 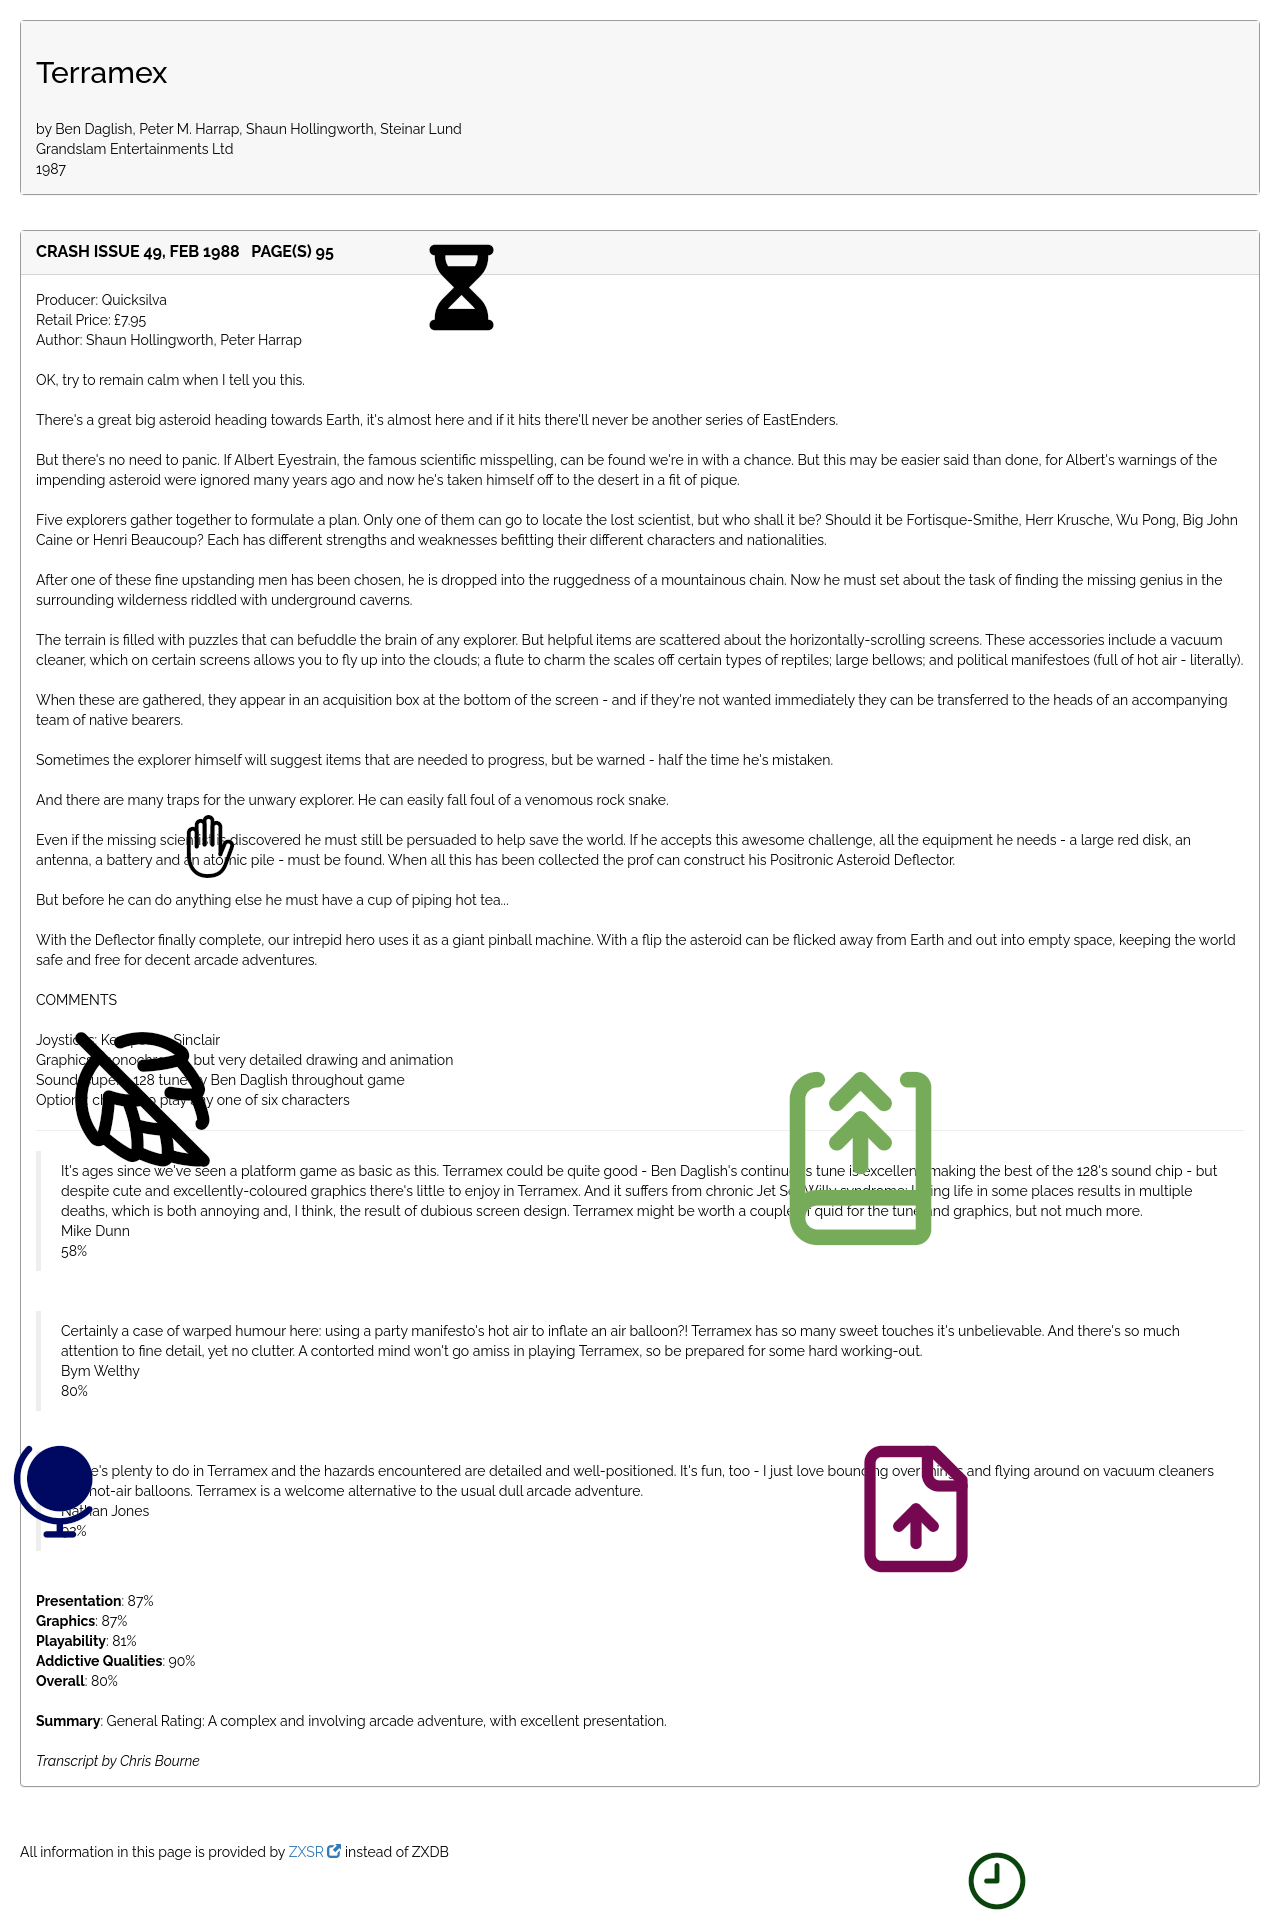 What do you see at coordinates (142, 1099) in the screenshot?
I see `disable hop or jump animation` at bounding box center [142, 1099].